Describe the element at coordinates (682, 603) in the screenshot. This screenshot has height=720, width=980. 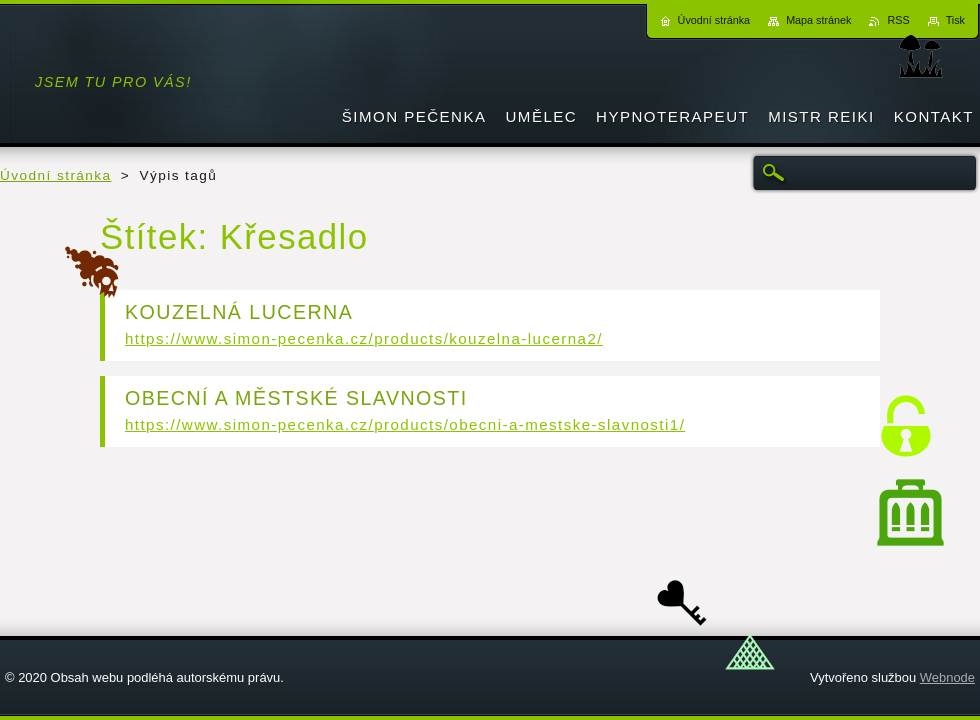
I see `unlock romantic or relationship-themed content` at that location.